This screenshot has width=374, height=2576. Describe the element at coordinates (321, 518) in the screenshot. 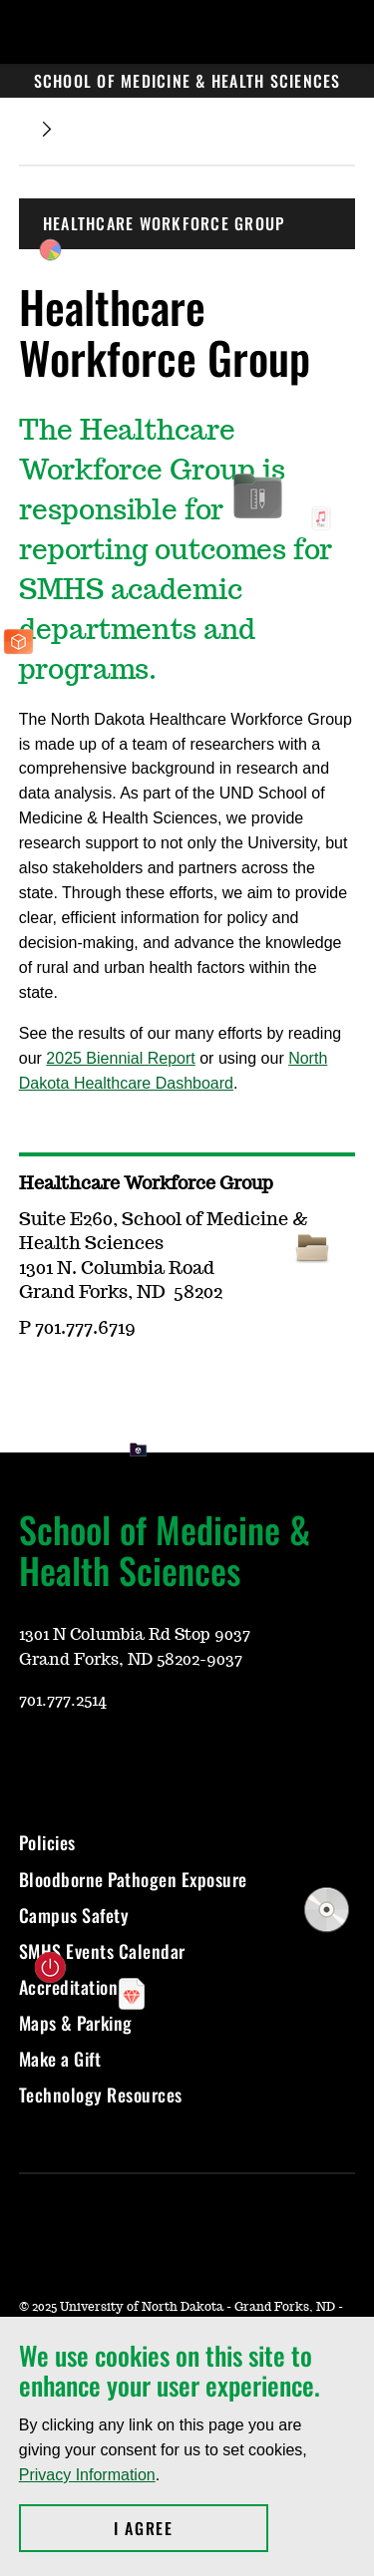

I see `a flac audio file in ogg container format` at that location.